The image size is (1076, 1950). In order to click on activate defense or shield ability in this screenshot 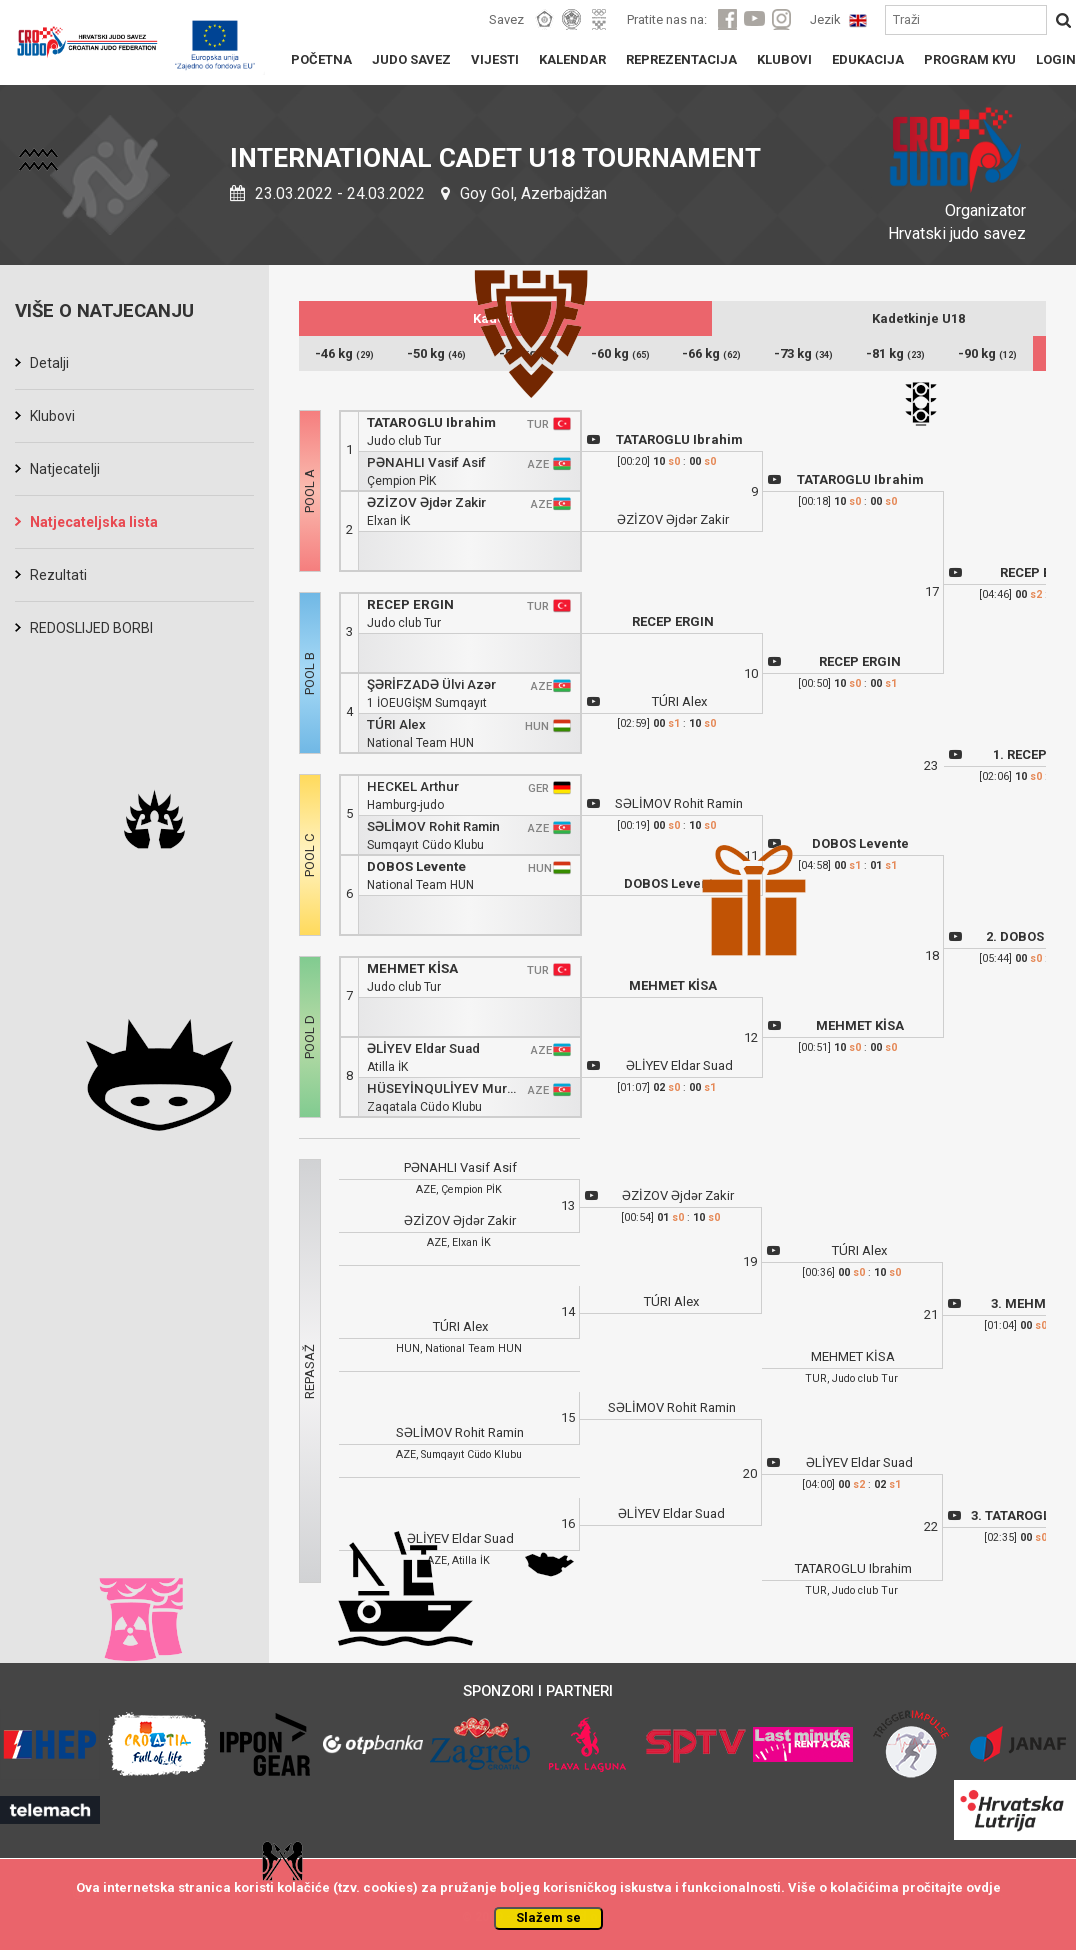, I will do `click(159, 1077)`.